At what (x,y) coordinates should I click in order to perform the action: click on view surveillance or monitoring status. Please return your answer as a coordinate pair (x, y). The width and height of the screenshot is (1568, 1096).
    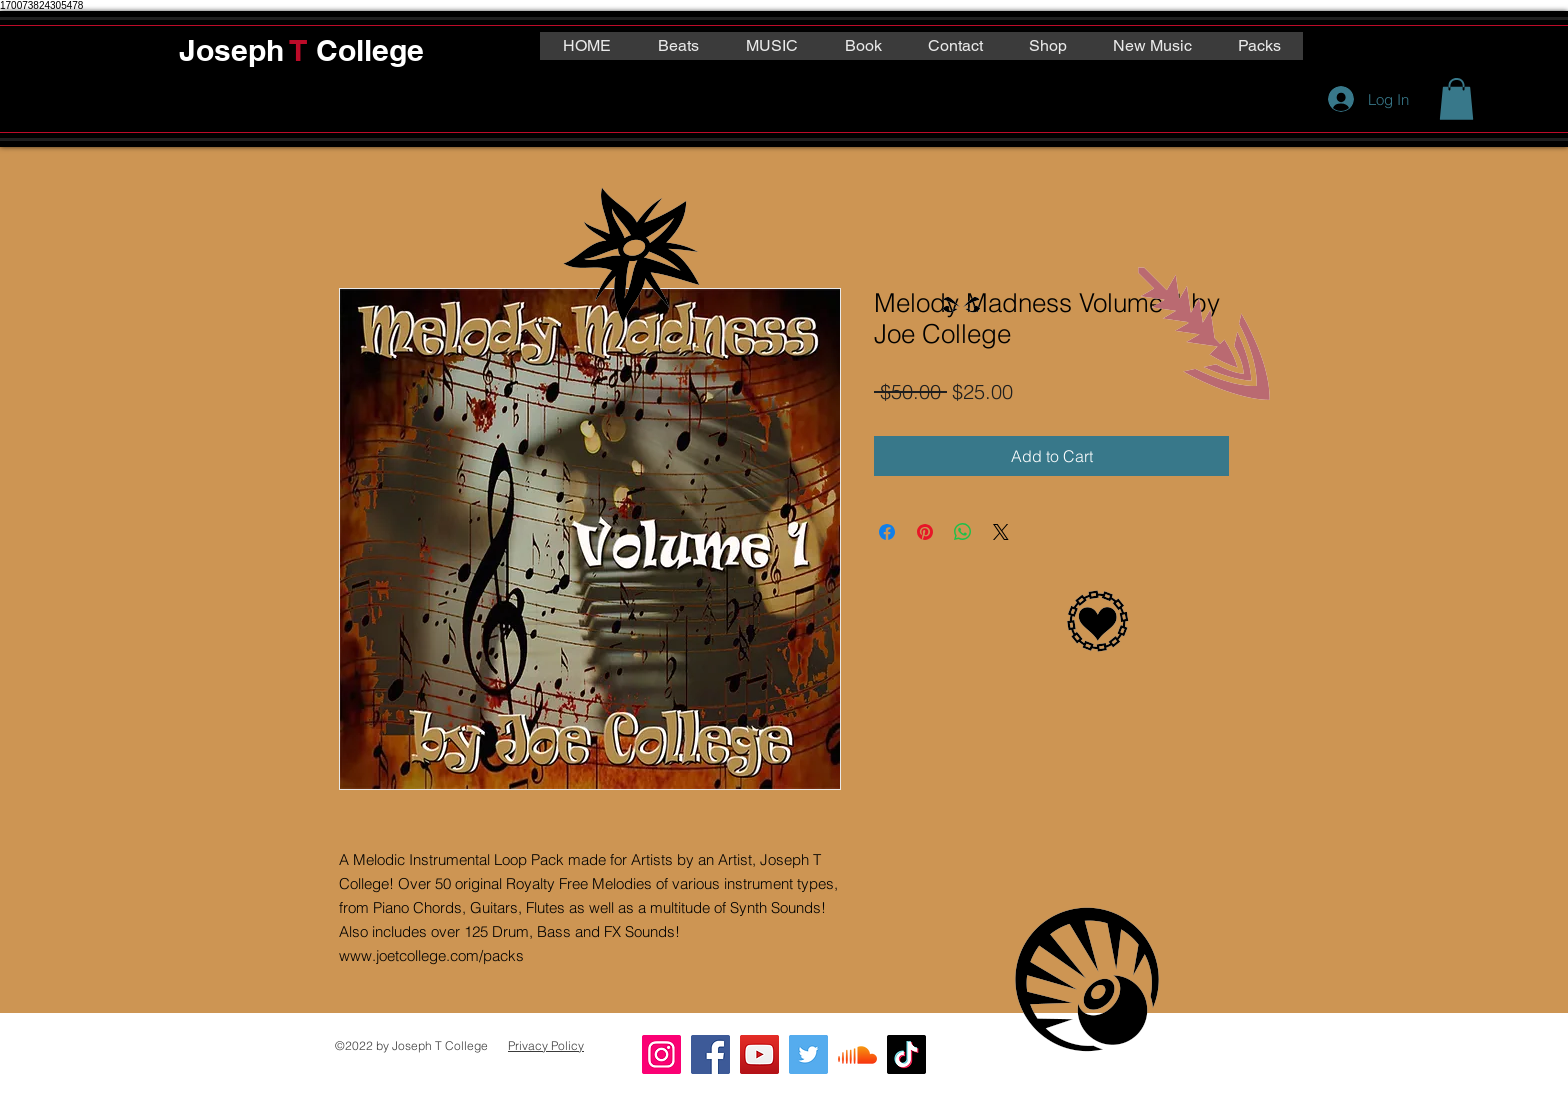
    Looking at the image, I should click on (1087, 979).